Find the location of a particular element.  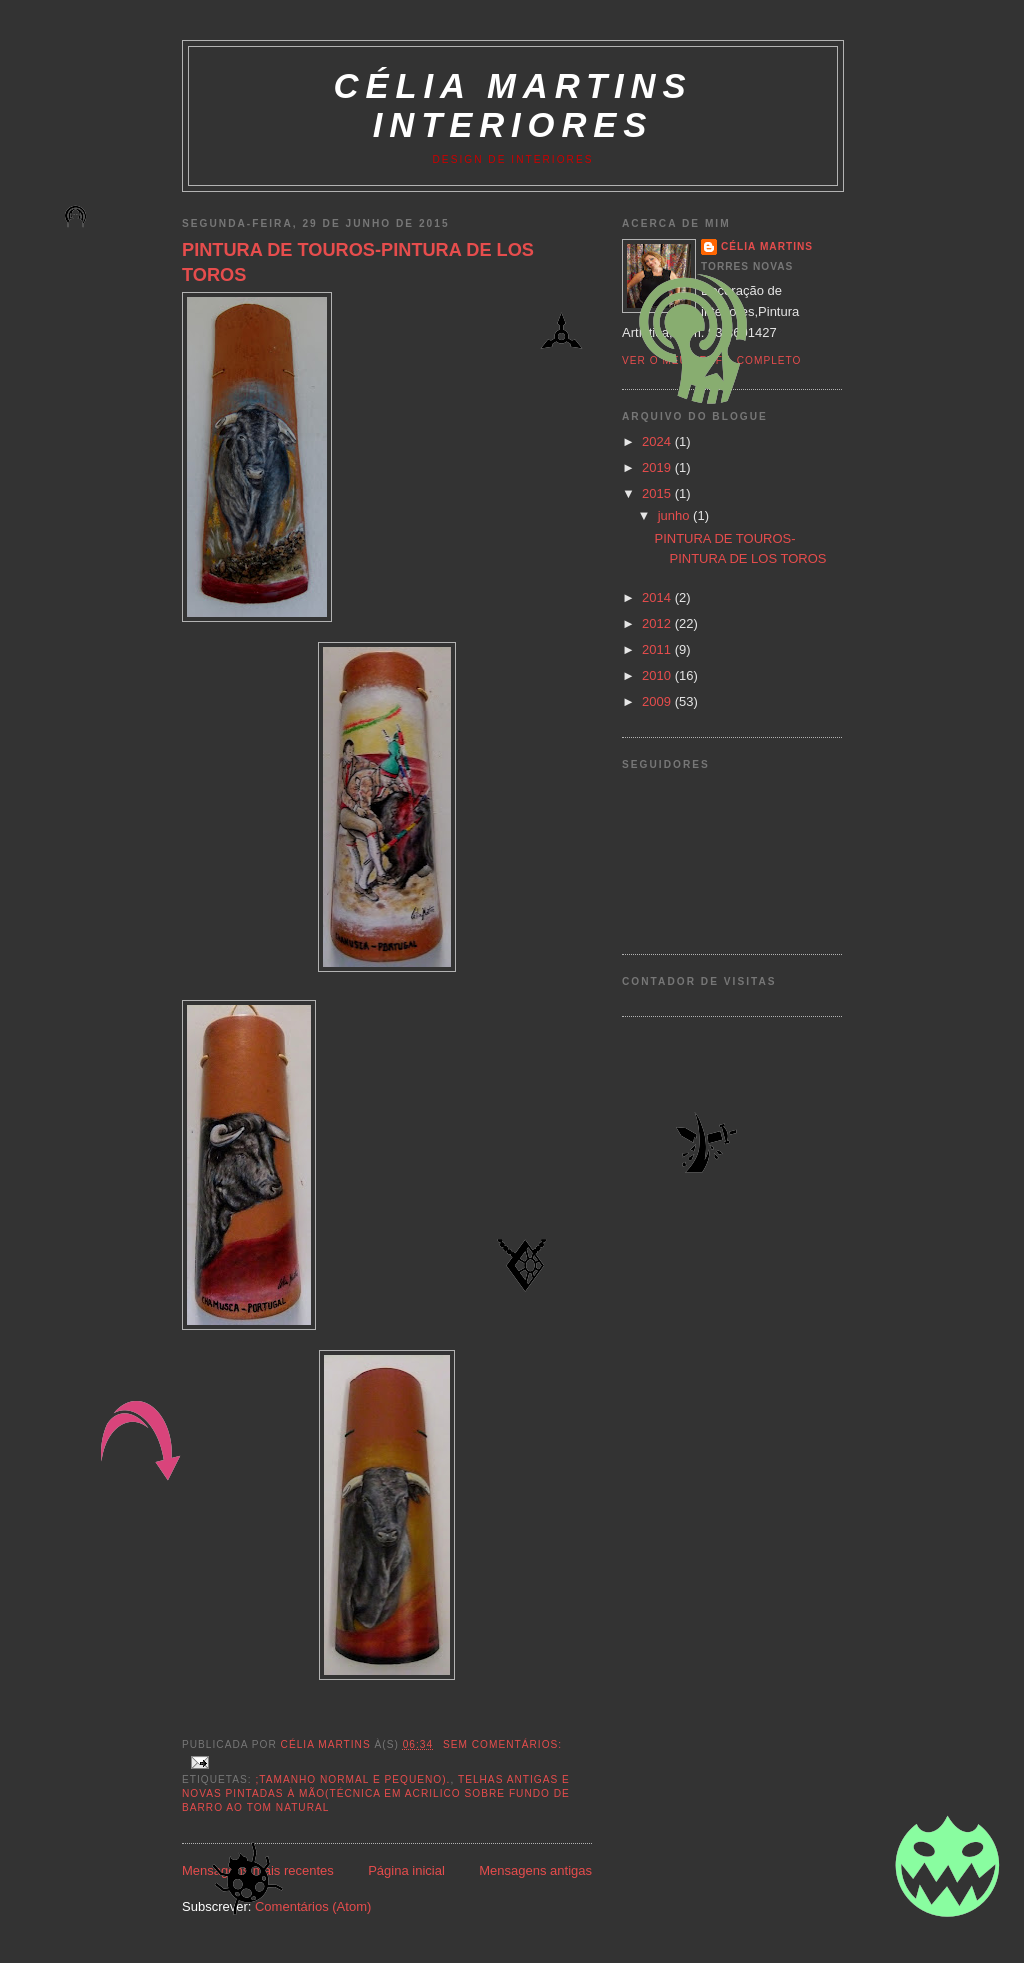

indicates a mind-altering or confusion status effect is located at coordinates (695, 339).